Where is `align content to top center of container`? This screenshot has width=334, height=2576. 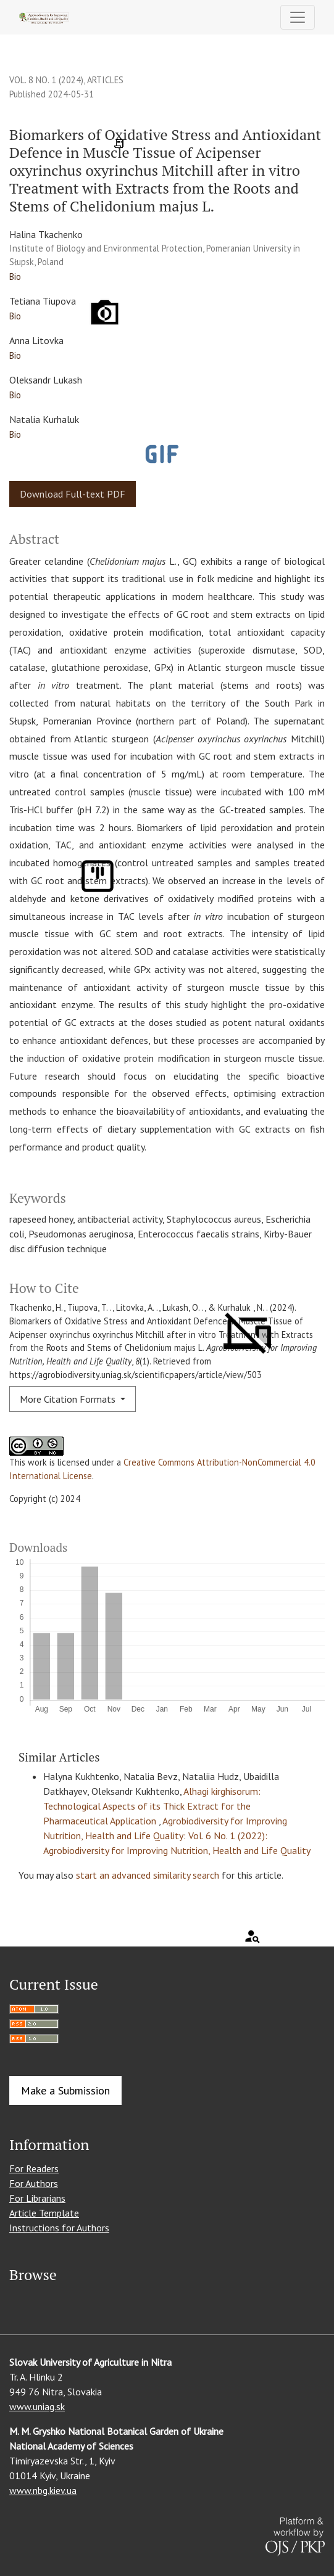 align content to top center of container is located at coordinates (98, 876).